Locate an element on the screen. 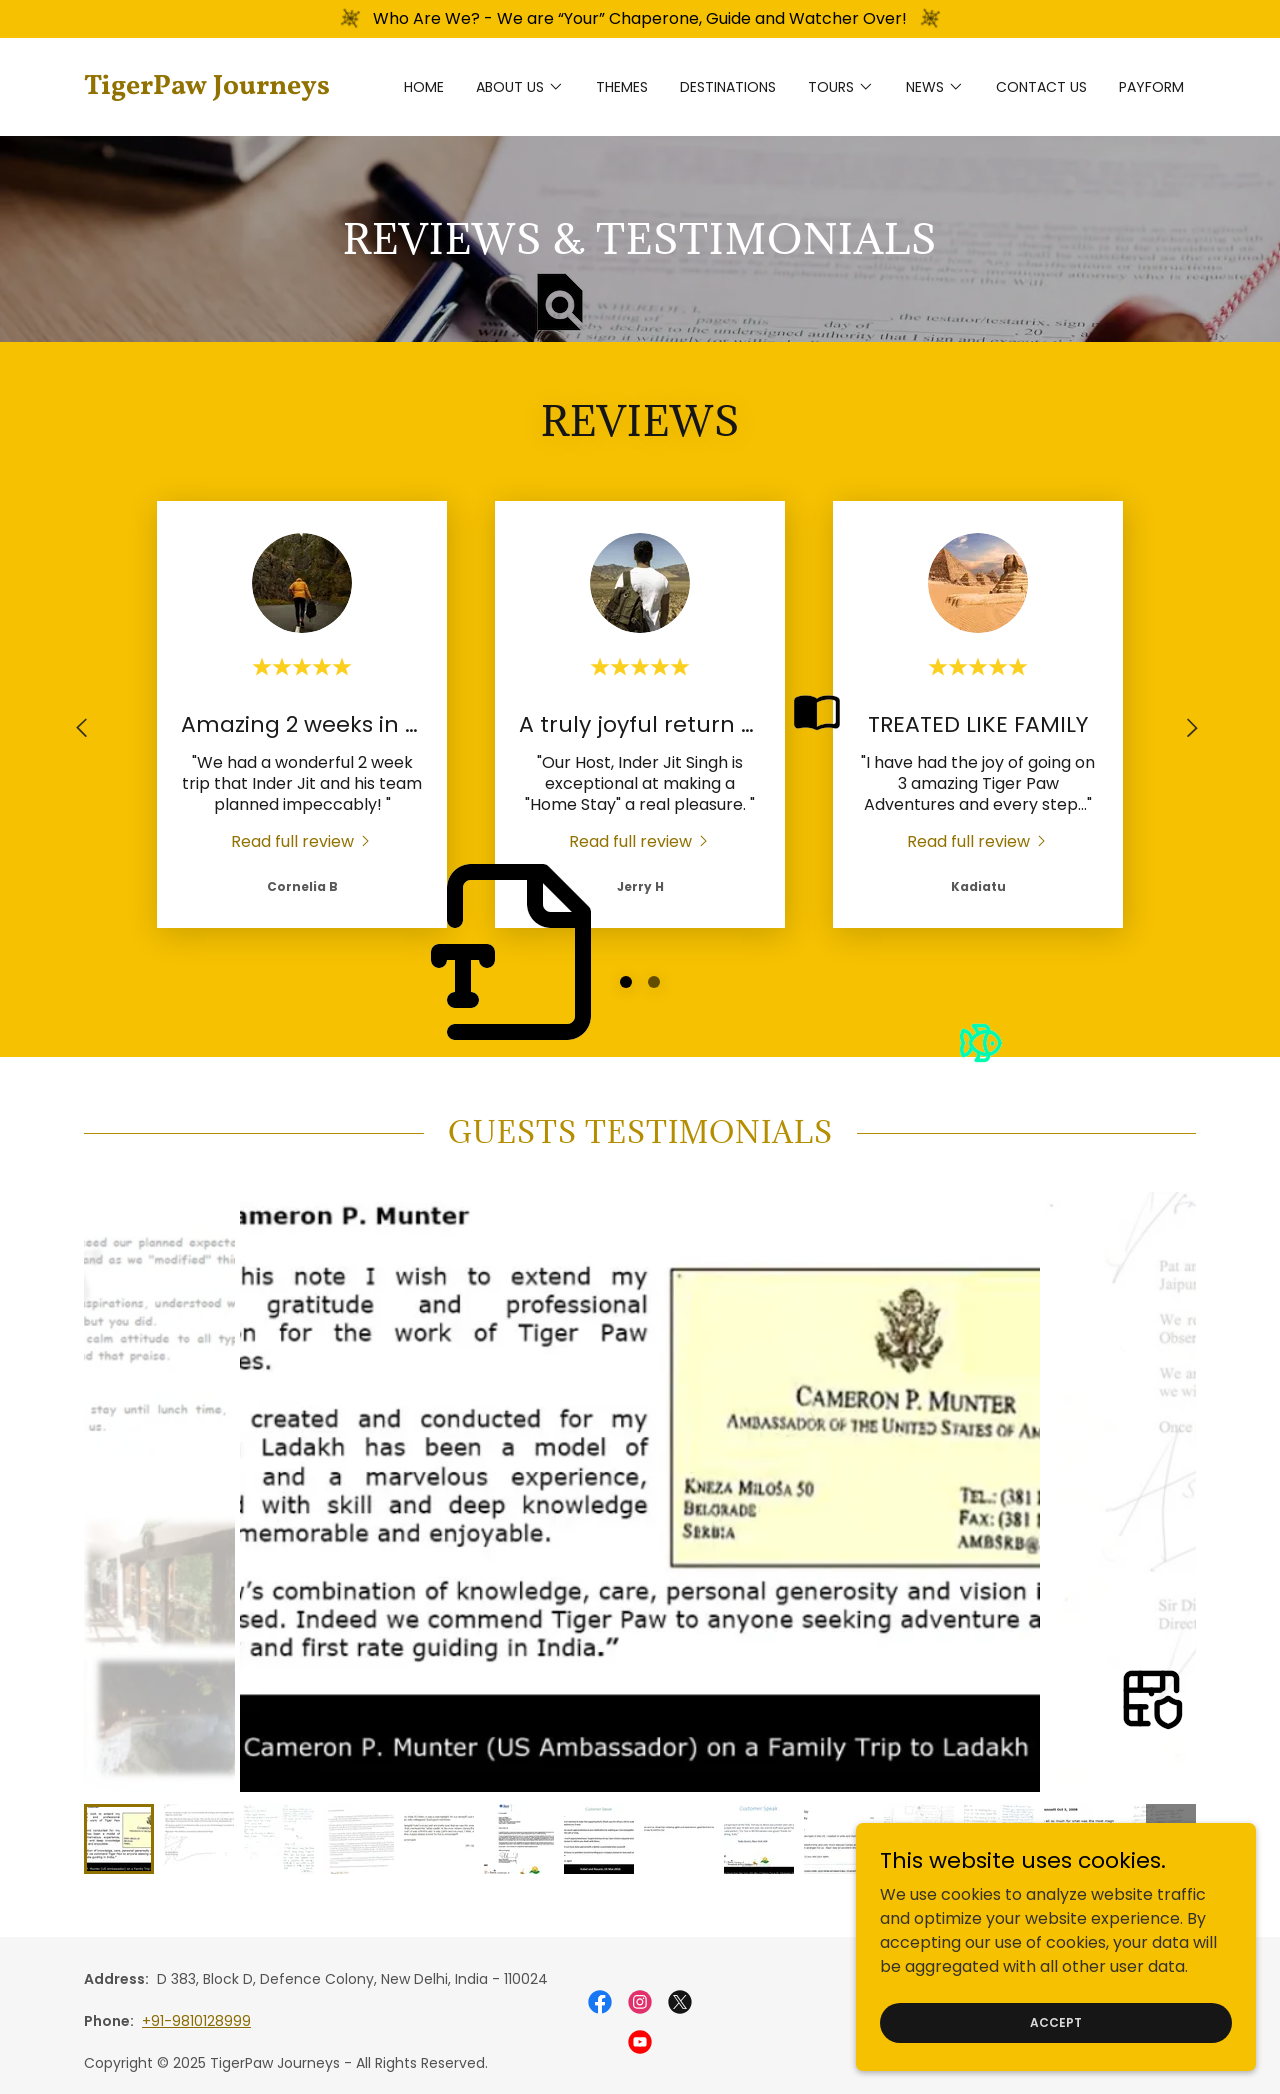 This screenshot has height=2094, width=1280. import contacts from address book is located at coordinates (817, 711).